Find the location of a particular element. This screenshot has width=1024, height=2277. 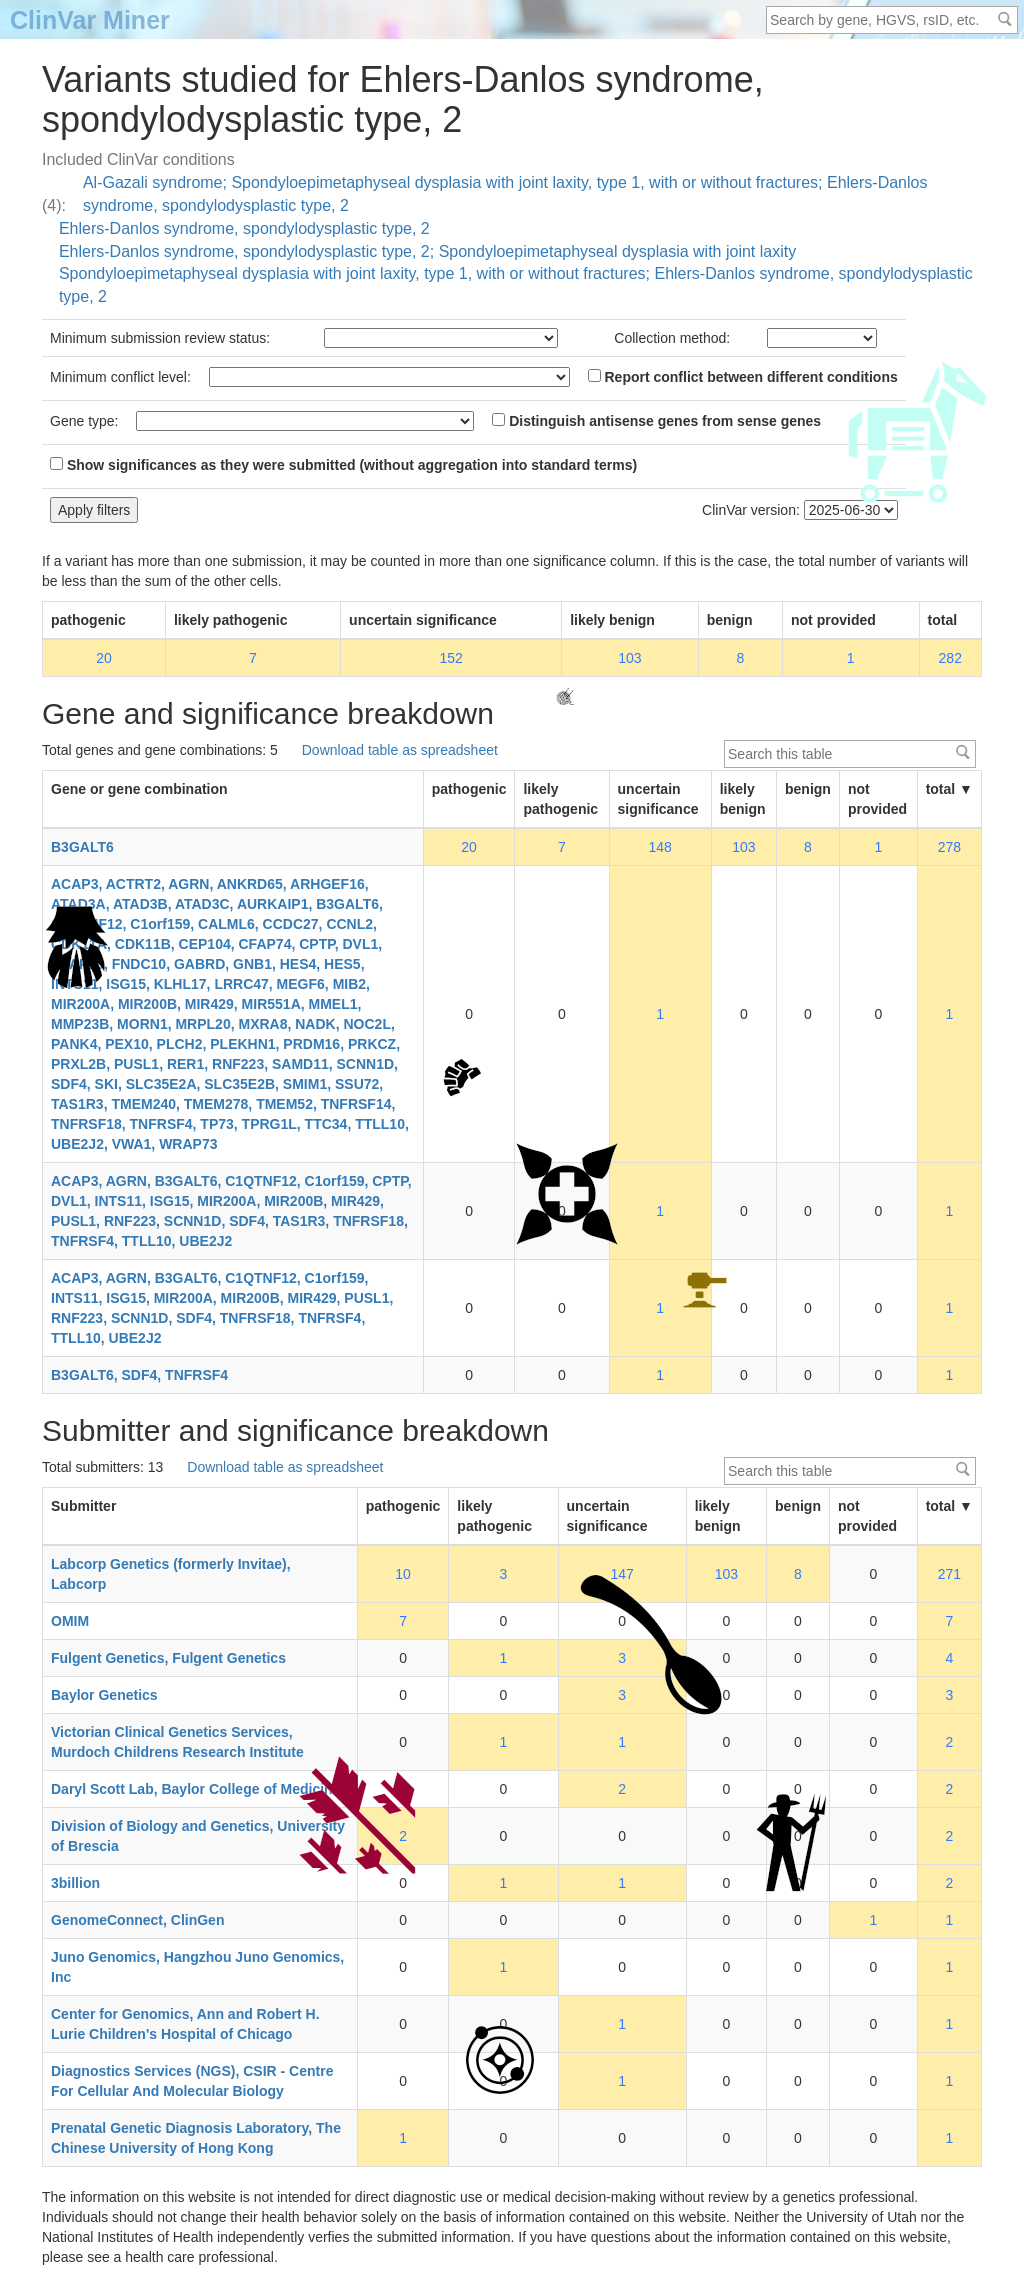

access orbital mechanics or space simulation features is located at coordinates (500, 2060).